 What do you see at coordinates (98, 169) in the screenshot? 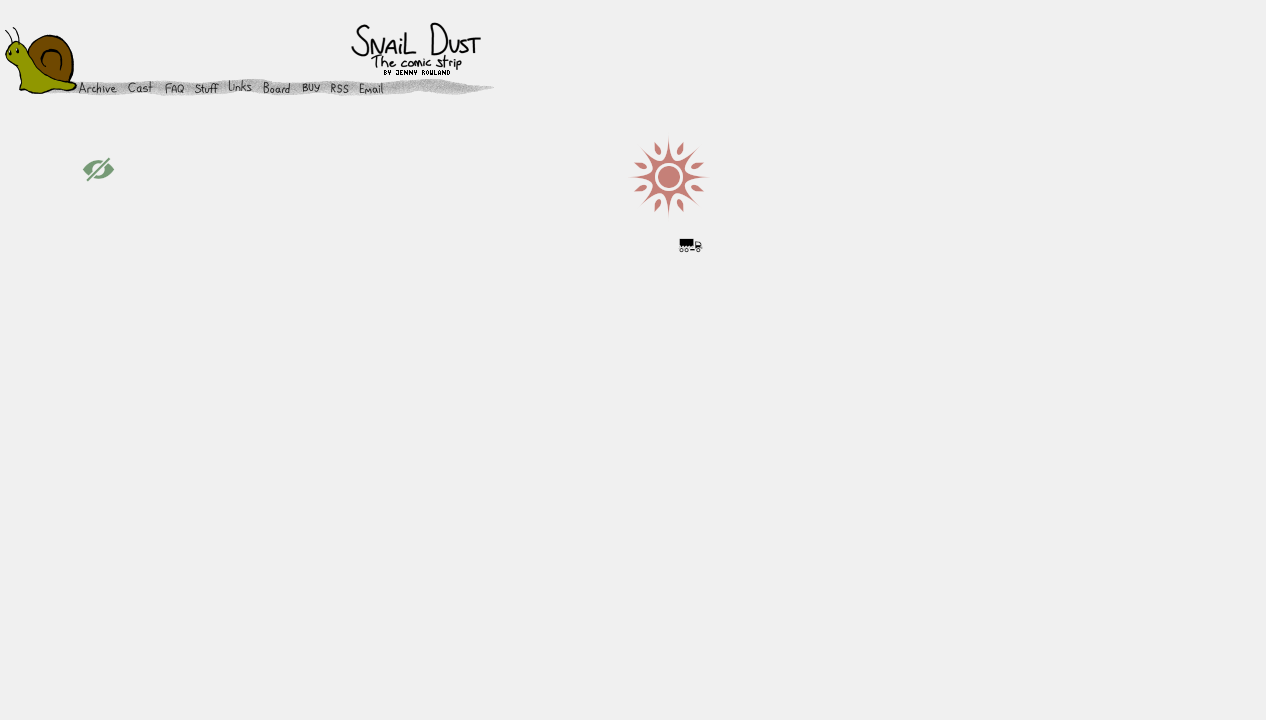
I see `hide content or toggle visibility off` at bounding box center [98, 169].